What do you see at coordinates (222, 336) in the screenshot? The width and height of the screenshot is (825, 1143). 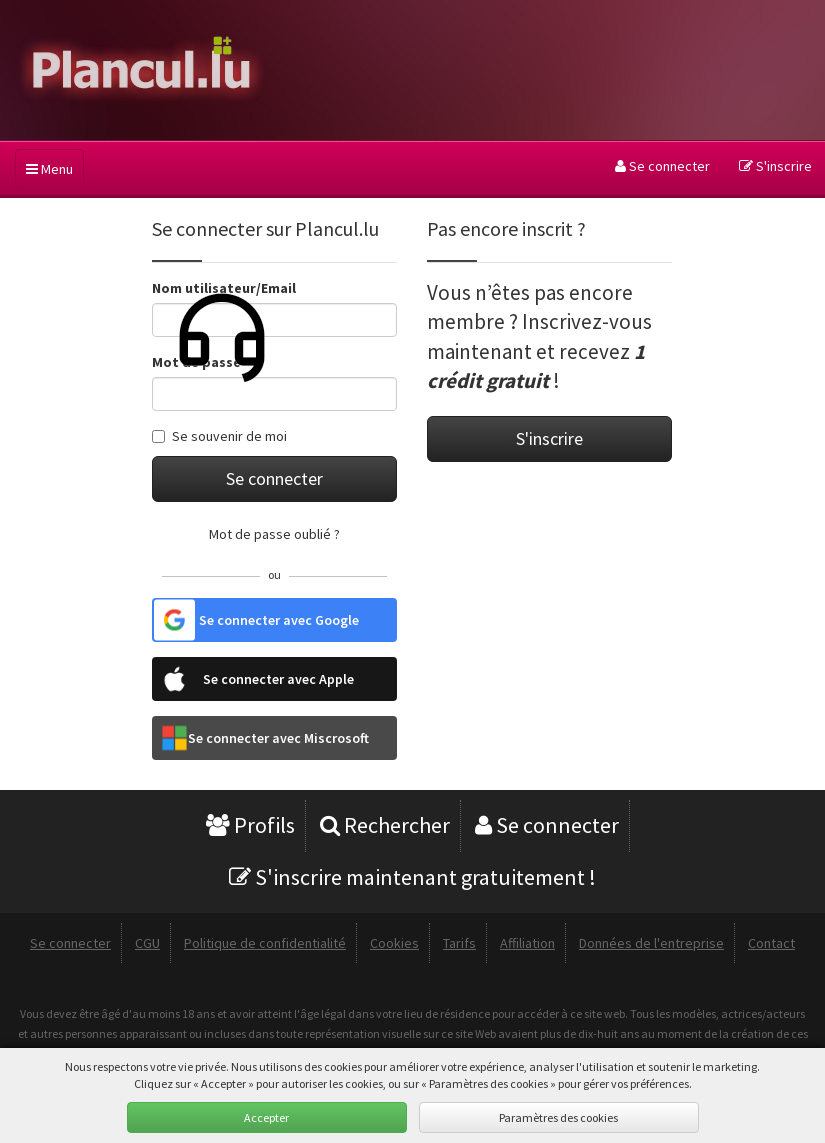 I see `contact customer support` at bounding box center [222, 336].